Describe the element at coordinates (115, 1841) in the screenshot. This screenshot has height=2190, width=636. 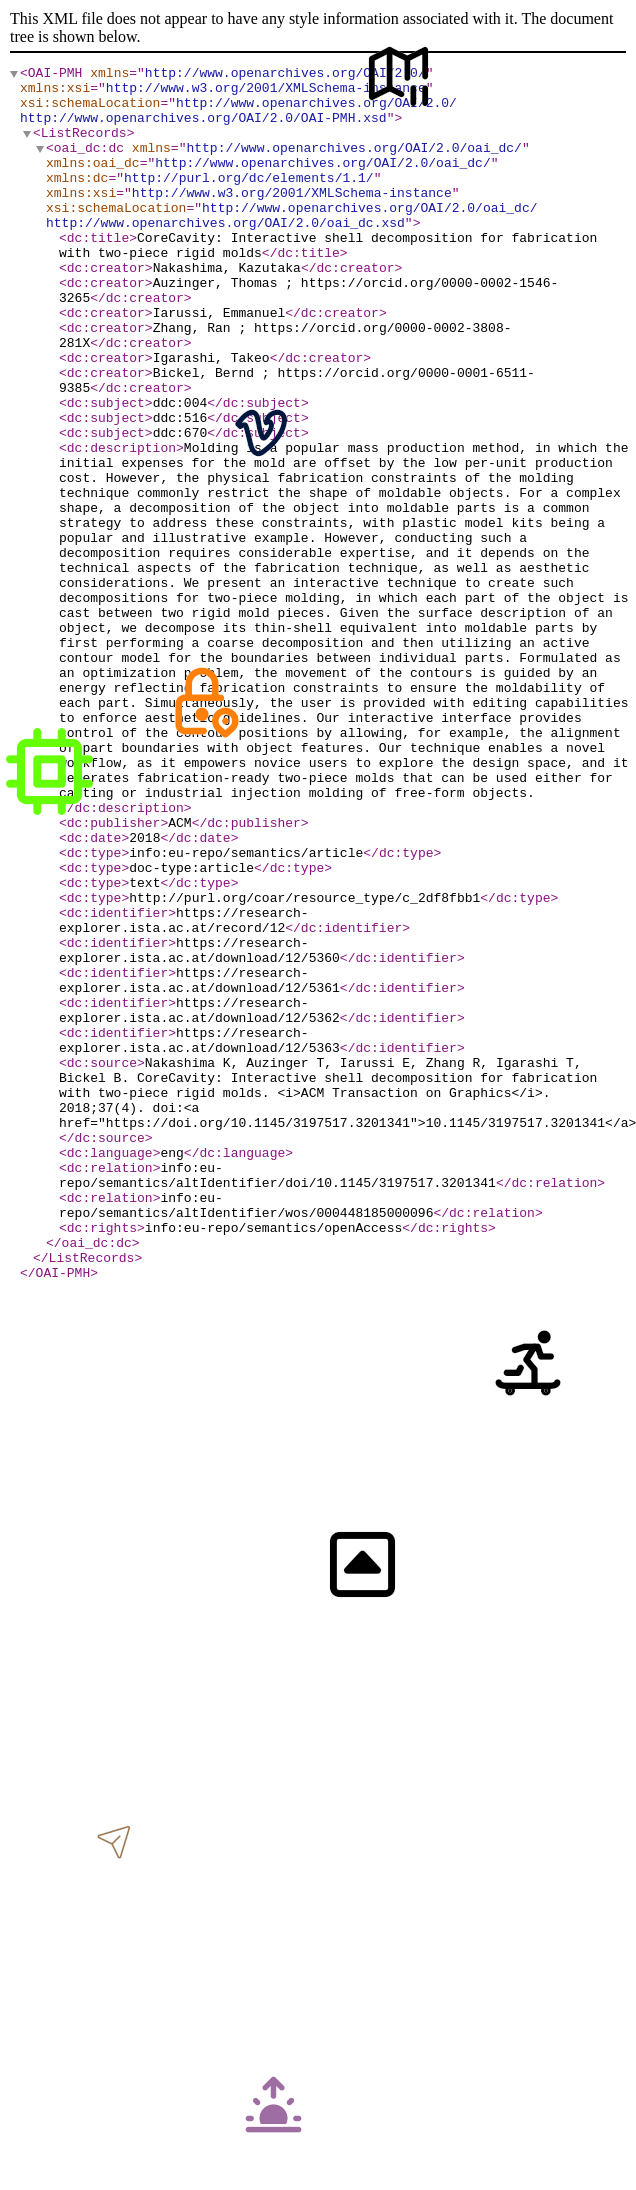
I see `send a message` at that location.